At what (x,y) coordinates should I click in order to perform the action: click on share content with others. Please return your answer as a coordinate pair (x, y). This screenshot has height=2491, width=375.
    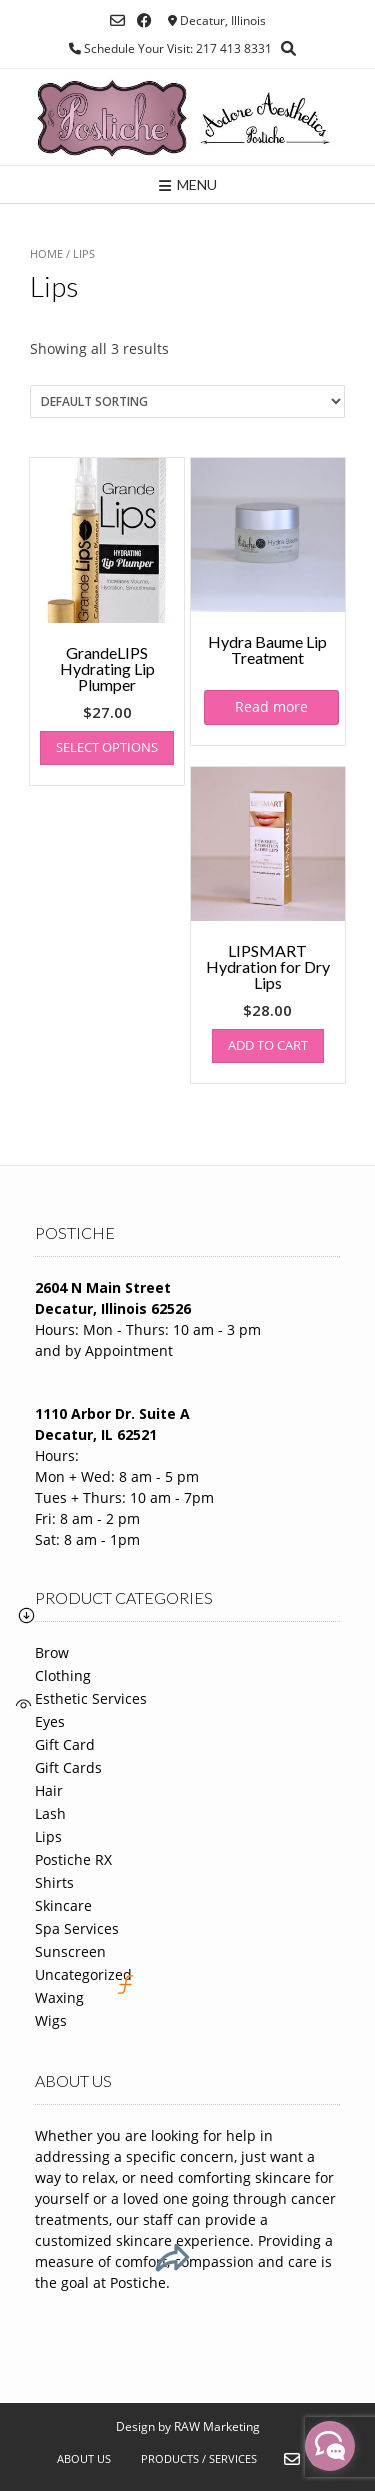
    Looking at the image, I should click on (172, 2259).